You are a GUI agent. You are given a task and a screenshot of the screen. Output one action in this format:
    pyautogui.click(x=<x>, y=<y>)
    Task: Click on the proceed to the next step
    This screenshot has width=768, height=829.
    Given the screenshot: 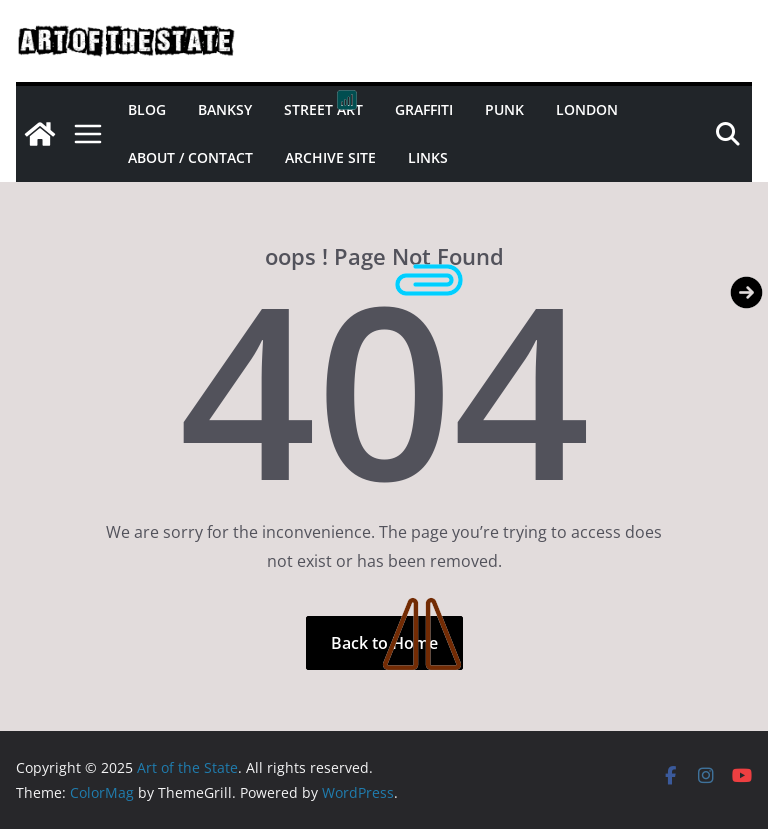 What is the action you would take?
    pyautogui.click(x=746, y=292)
    